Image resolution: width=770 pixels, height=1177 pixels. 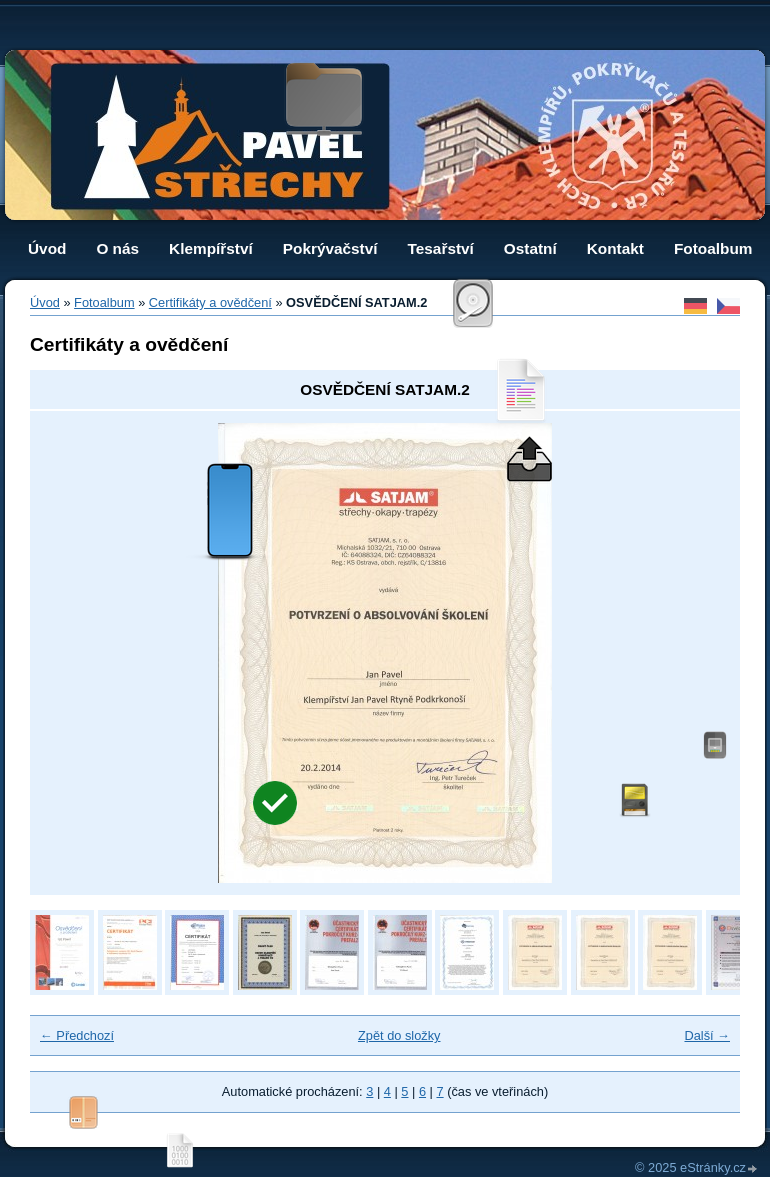 What do you see at coordinates (473, 303) in the screenshot?
I see `open disk utility application` at bounding box center [473, 303].